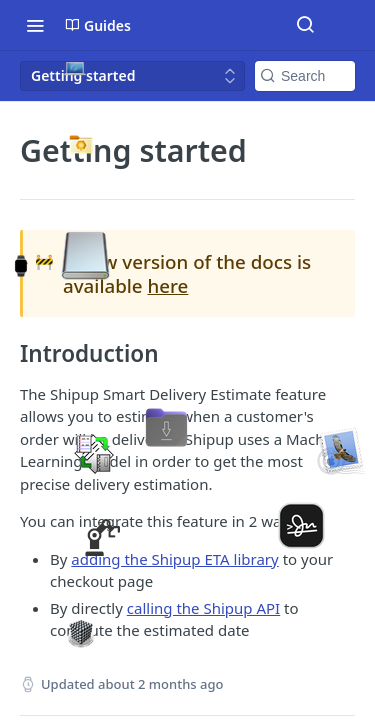 This screenshot has height=720, width=375. I want to click on convert between chinese text formats, so click(94, 454).